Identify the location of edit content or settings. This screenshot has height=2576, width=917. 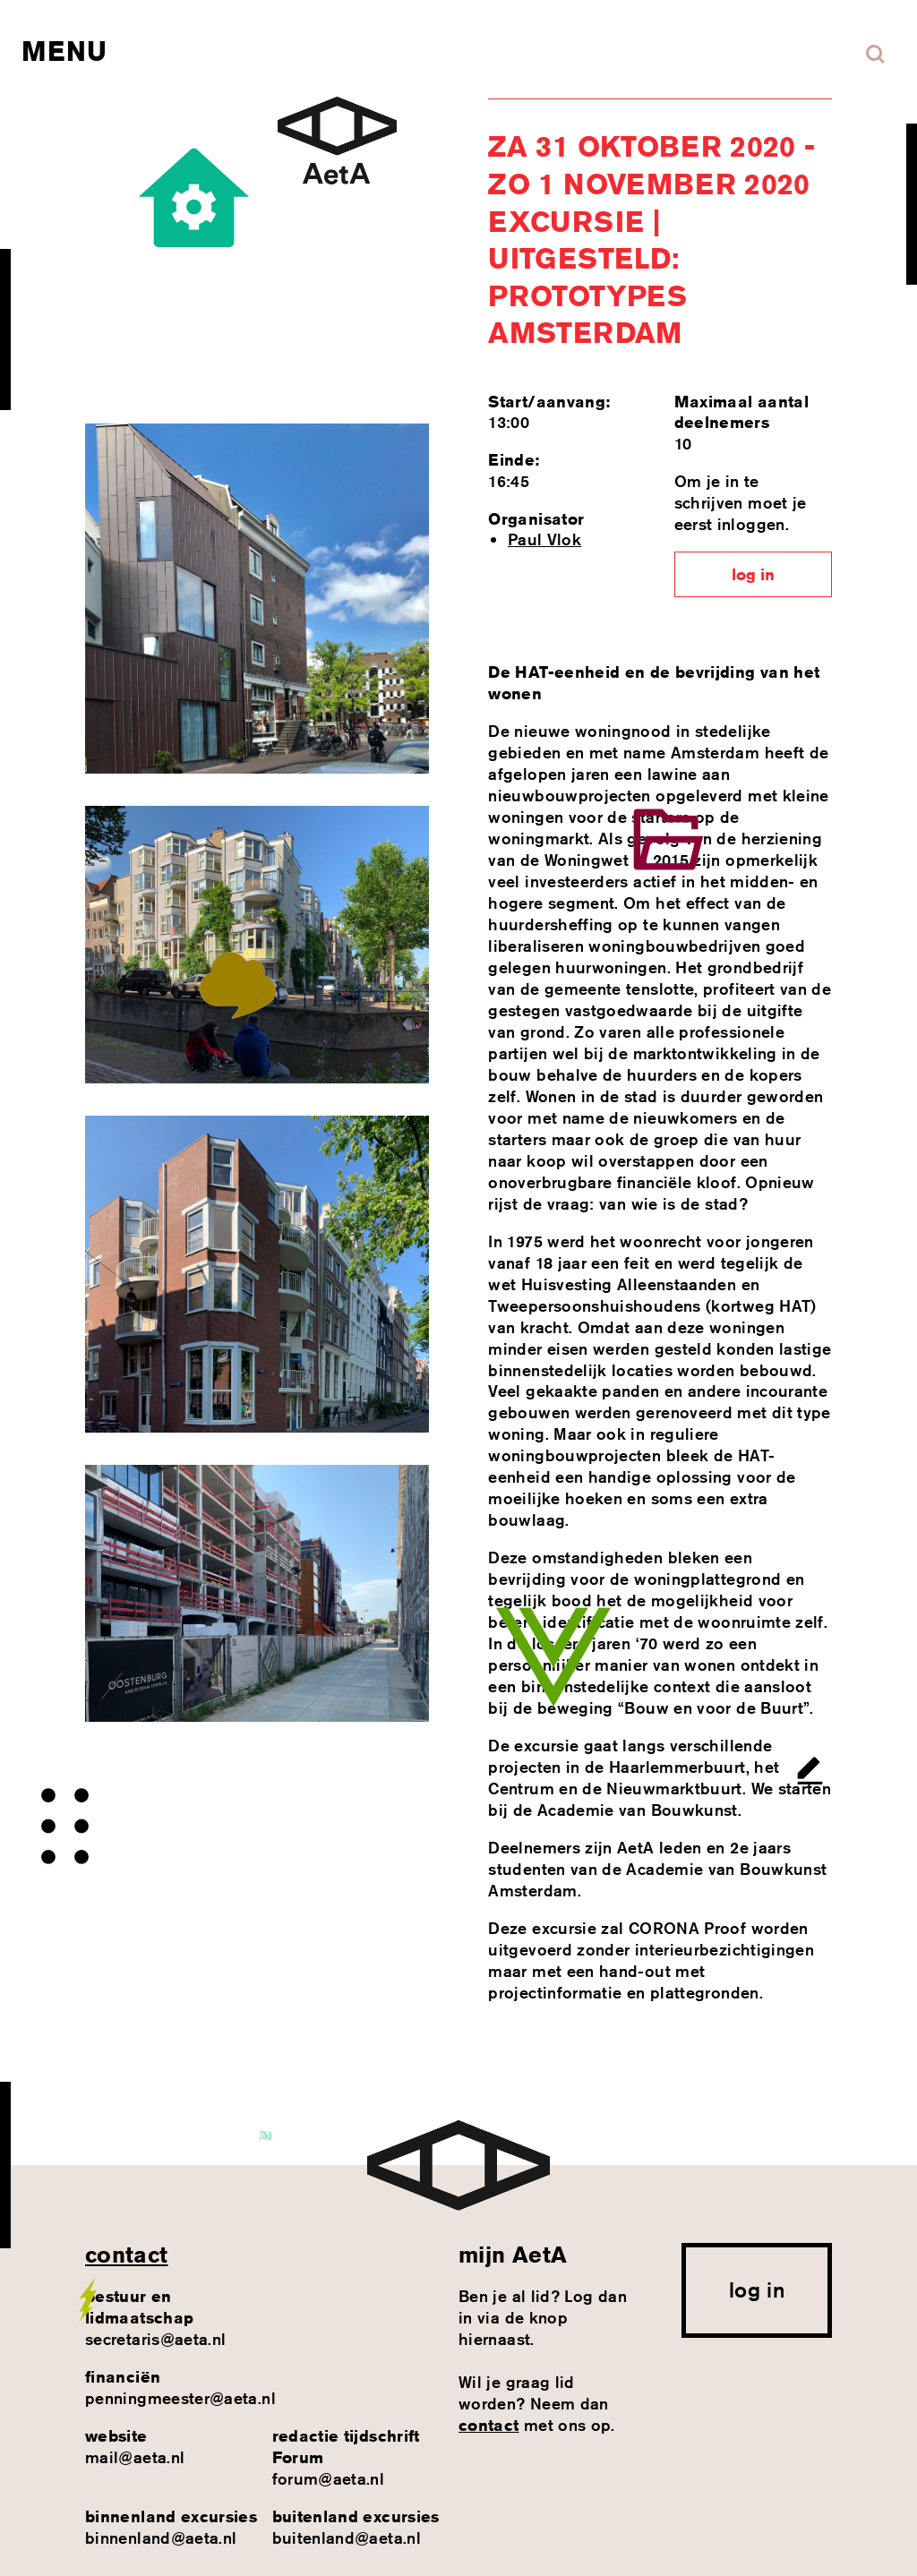
(810, 1770).